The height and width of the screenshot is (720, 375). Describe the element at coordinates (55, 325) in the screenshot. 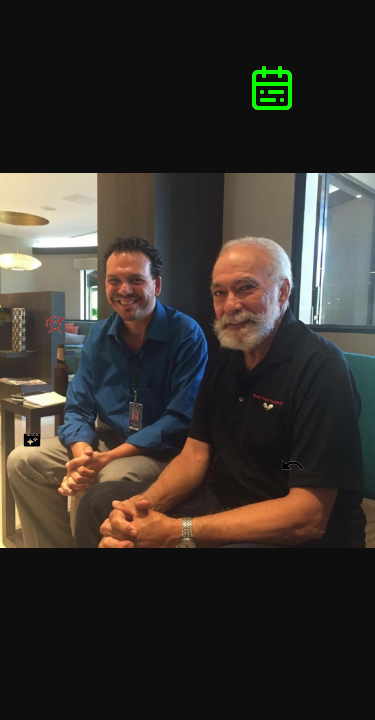

I see `view student profile or account` at that location.